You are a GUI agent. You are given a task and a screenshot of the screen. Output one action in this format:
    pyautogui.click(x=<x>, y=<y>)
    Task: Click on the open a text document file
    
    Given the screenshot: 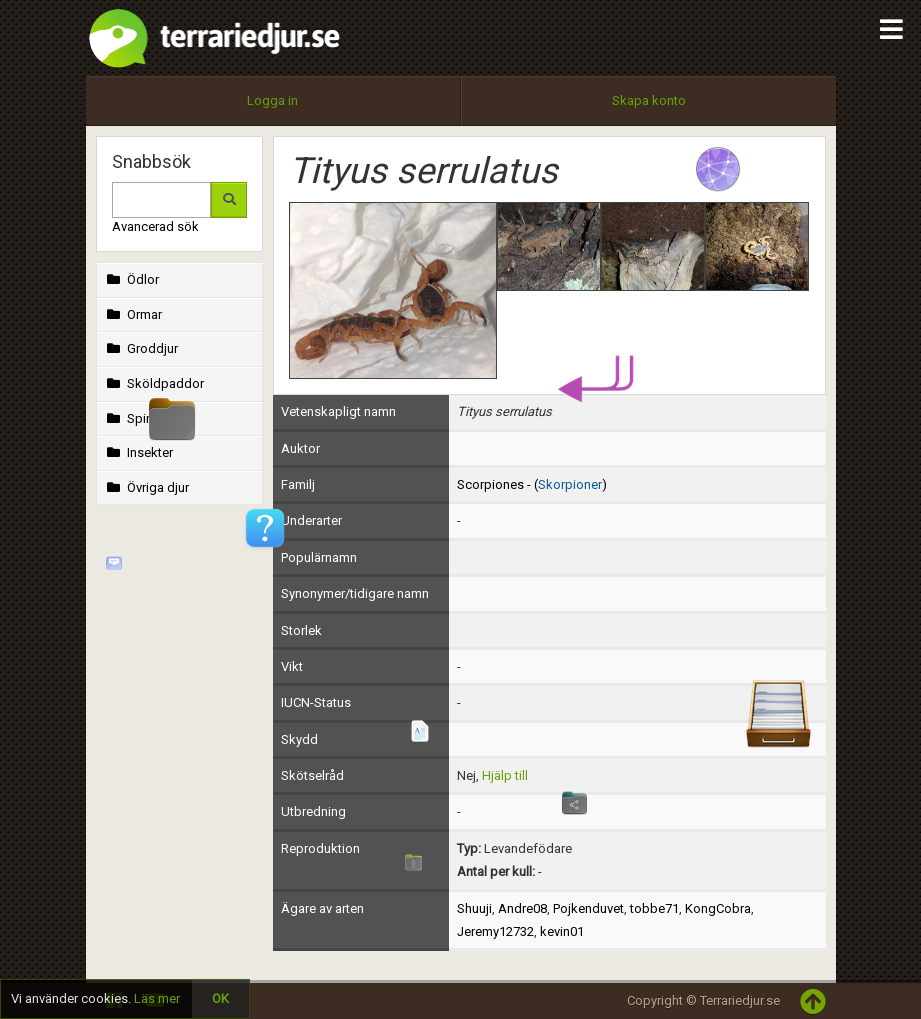 What is the action you would take?
    pyautogui.click(x=420, y=731)
    